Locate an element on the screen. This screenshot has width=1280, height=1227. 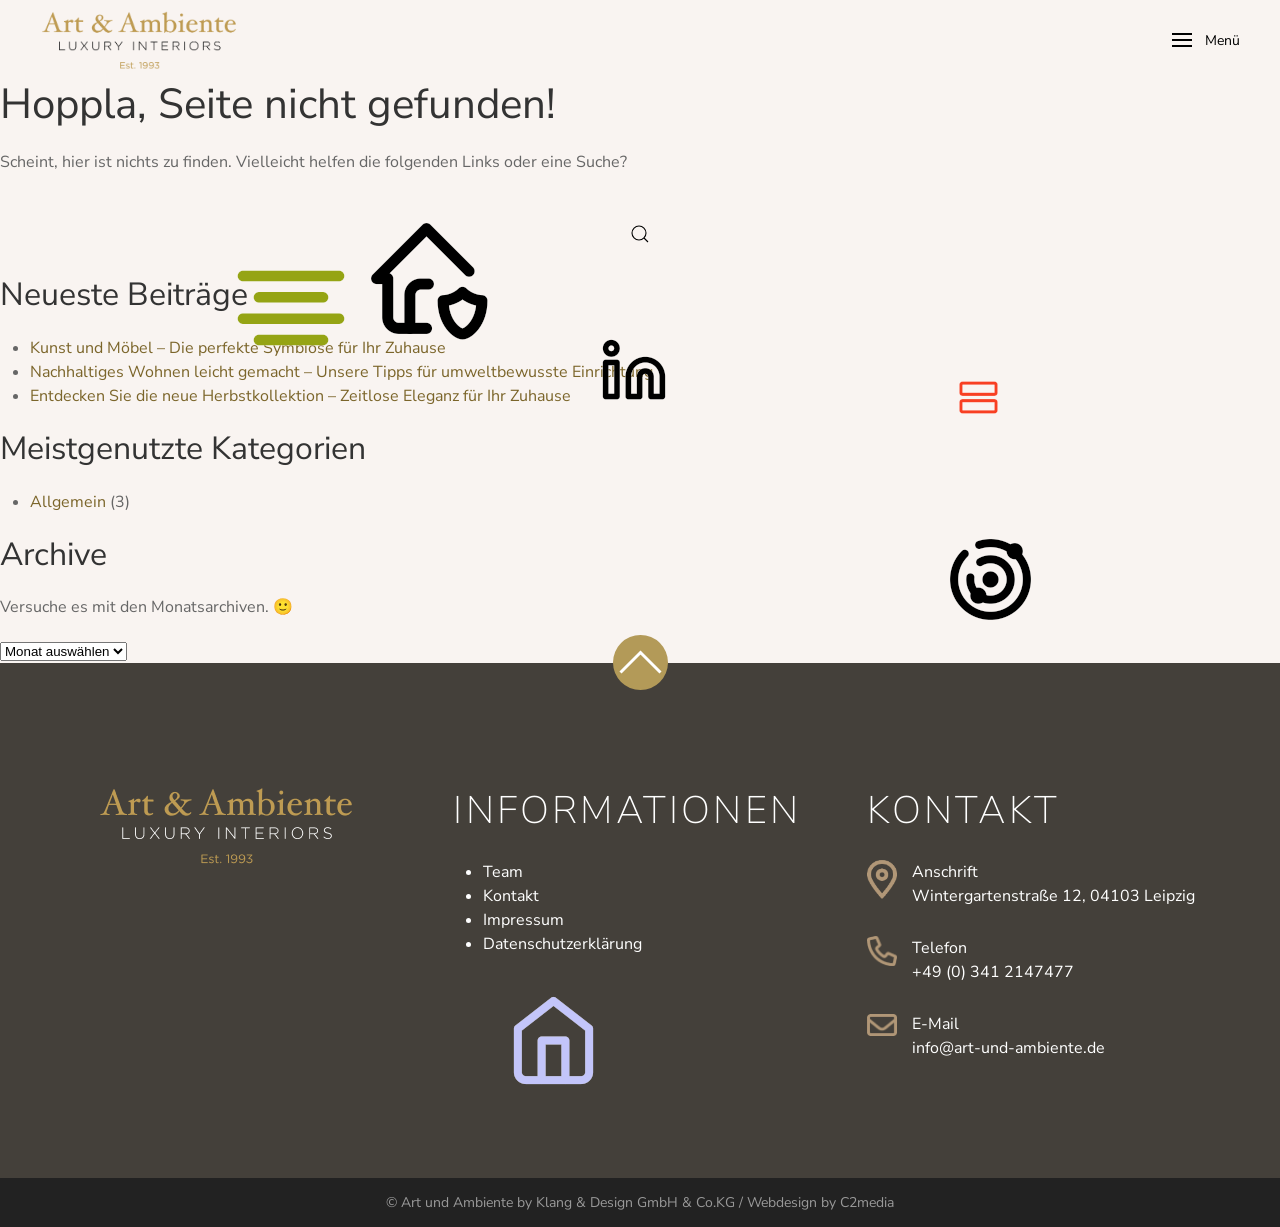
explore the universe or cosmos section is located at coordinates (990, 579).